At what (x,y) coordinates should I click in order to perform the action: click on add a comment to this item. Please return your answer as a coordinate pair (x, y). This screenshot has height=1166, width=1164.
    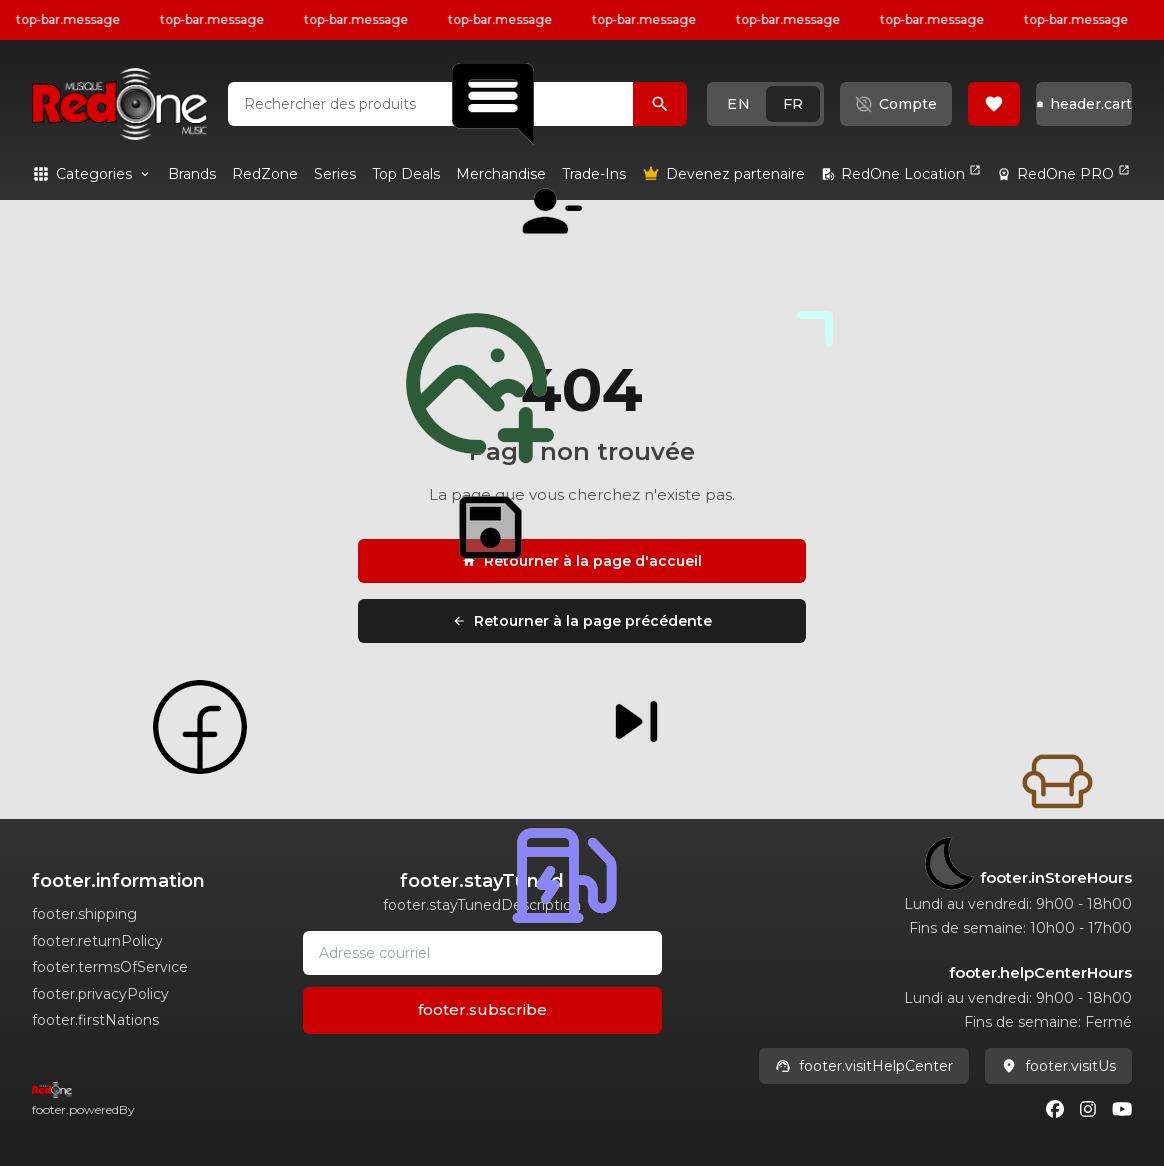
    Looking at the image, I should click on (493, 104).